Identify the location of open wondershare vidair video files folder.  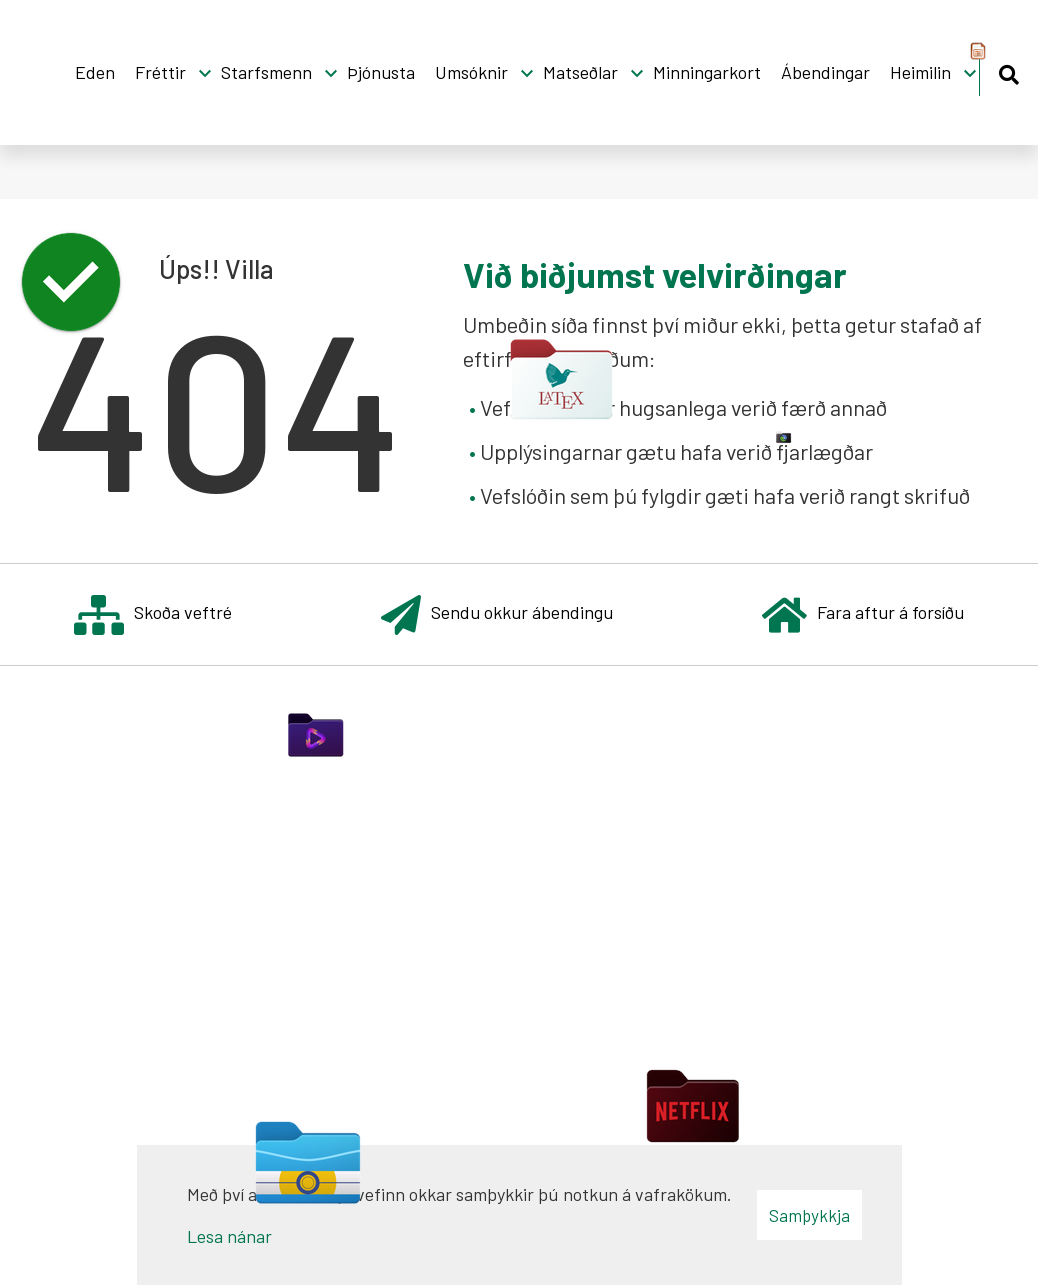
(315, 736).